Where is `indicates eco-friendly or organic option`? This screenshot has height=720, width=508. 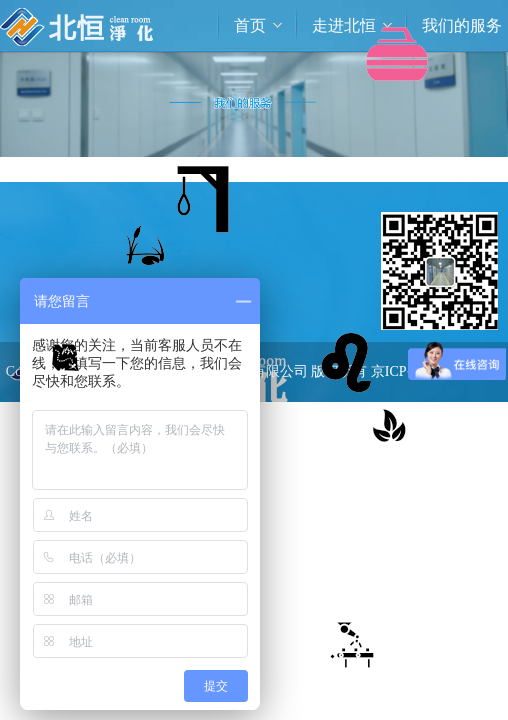 indicates eco-friendly or organic option is located at coordinates (389, 425).